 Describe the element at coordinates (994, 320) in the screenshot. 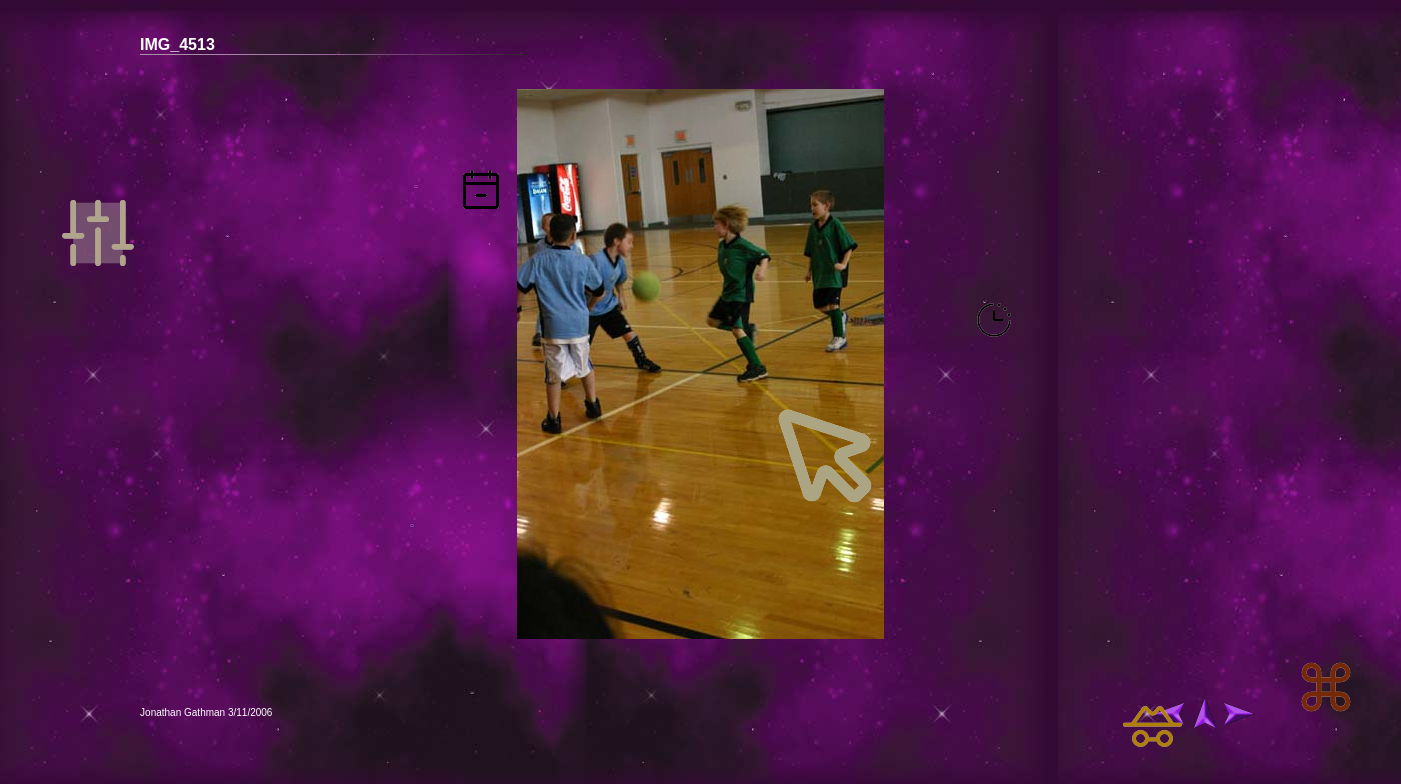

I see `view countdown timer` at that location.